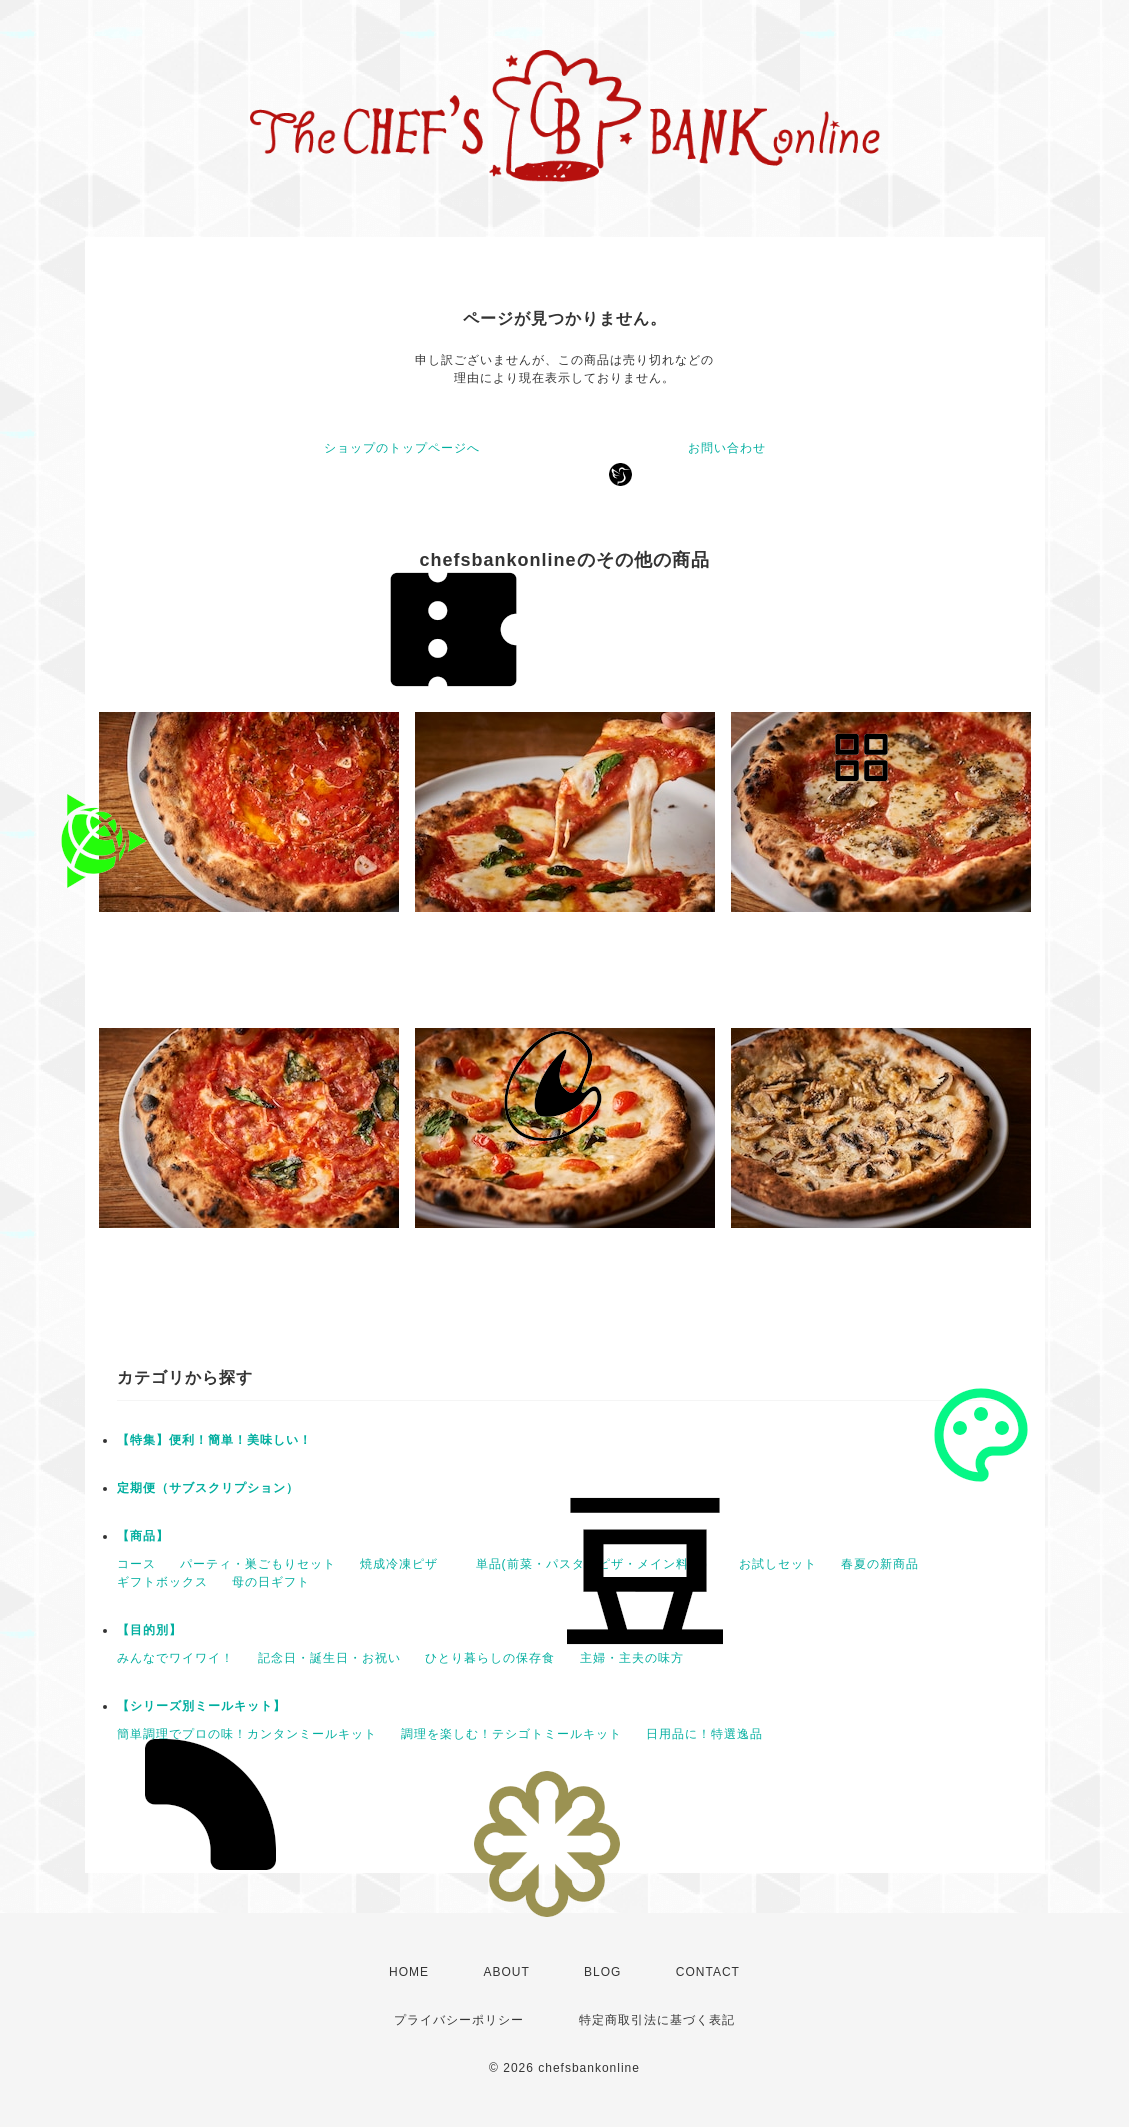 The width and height of the screenshot is (1129, 2127). I want to click on view available coupons or discounts, so click(453, 629).